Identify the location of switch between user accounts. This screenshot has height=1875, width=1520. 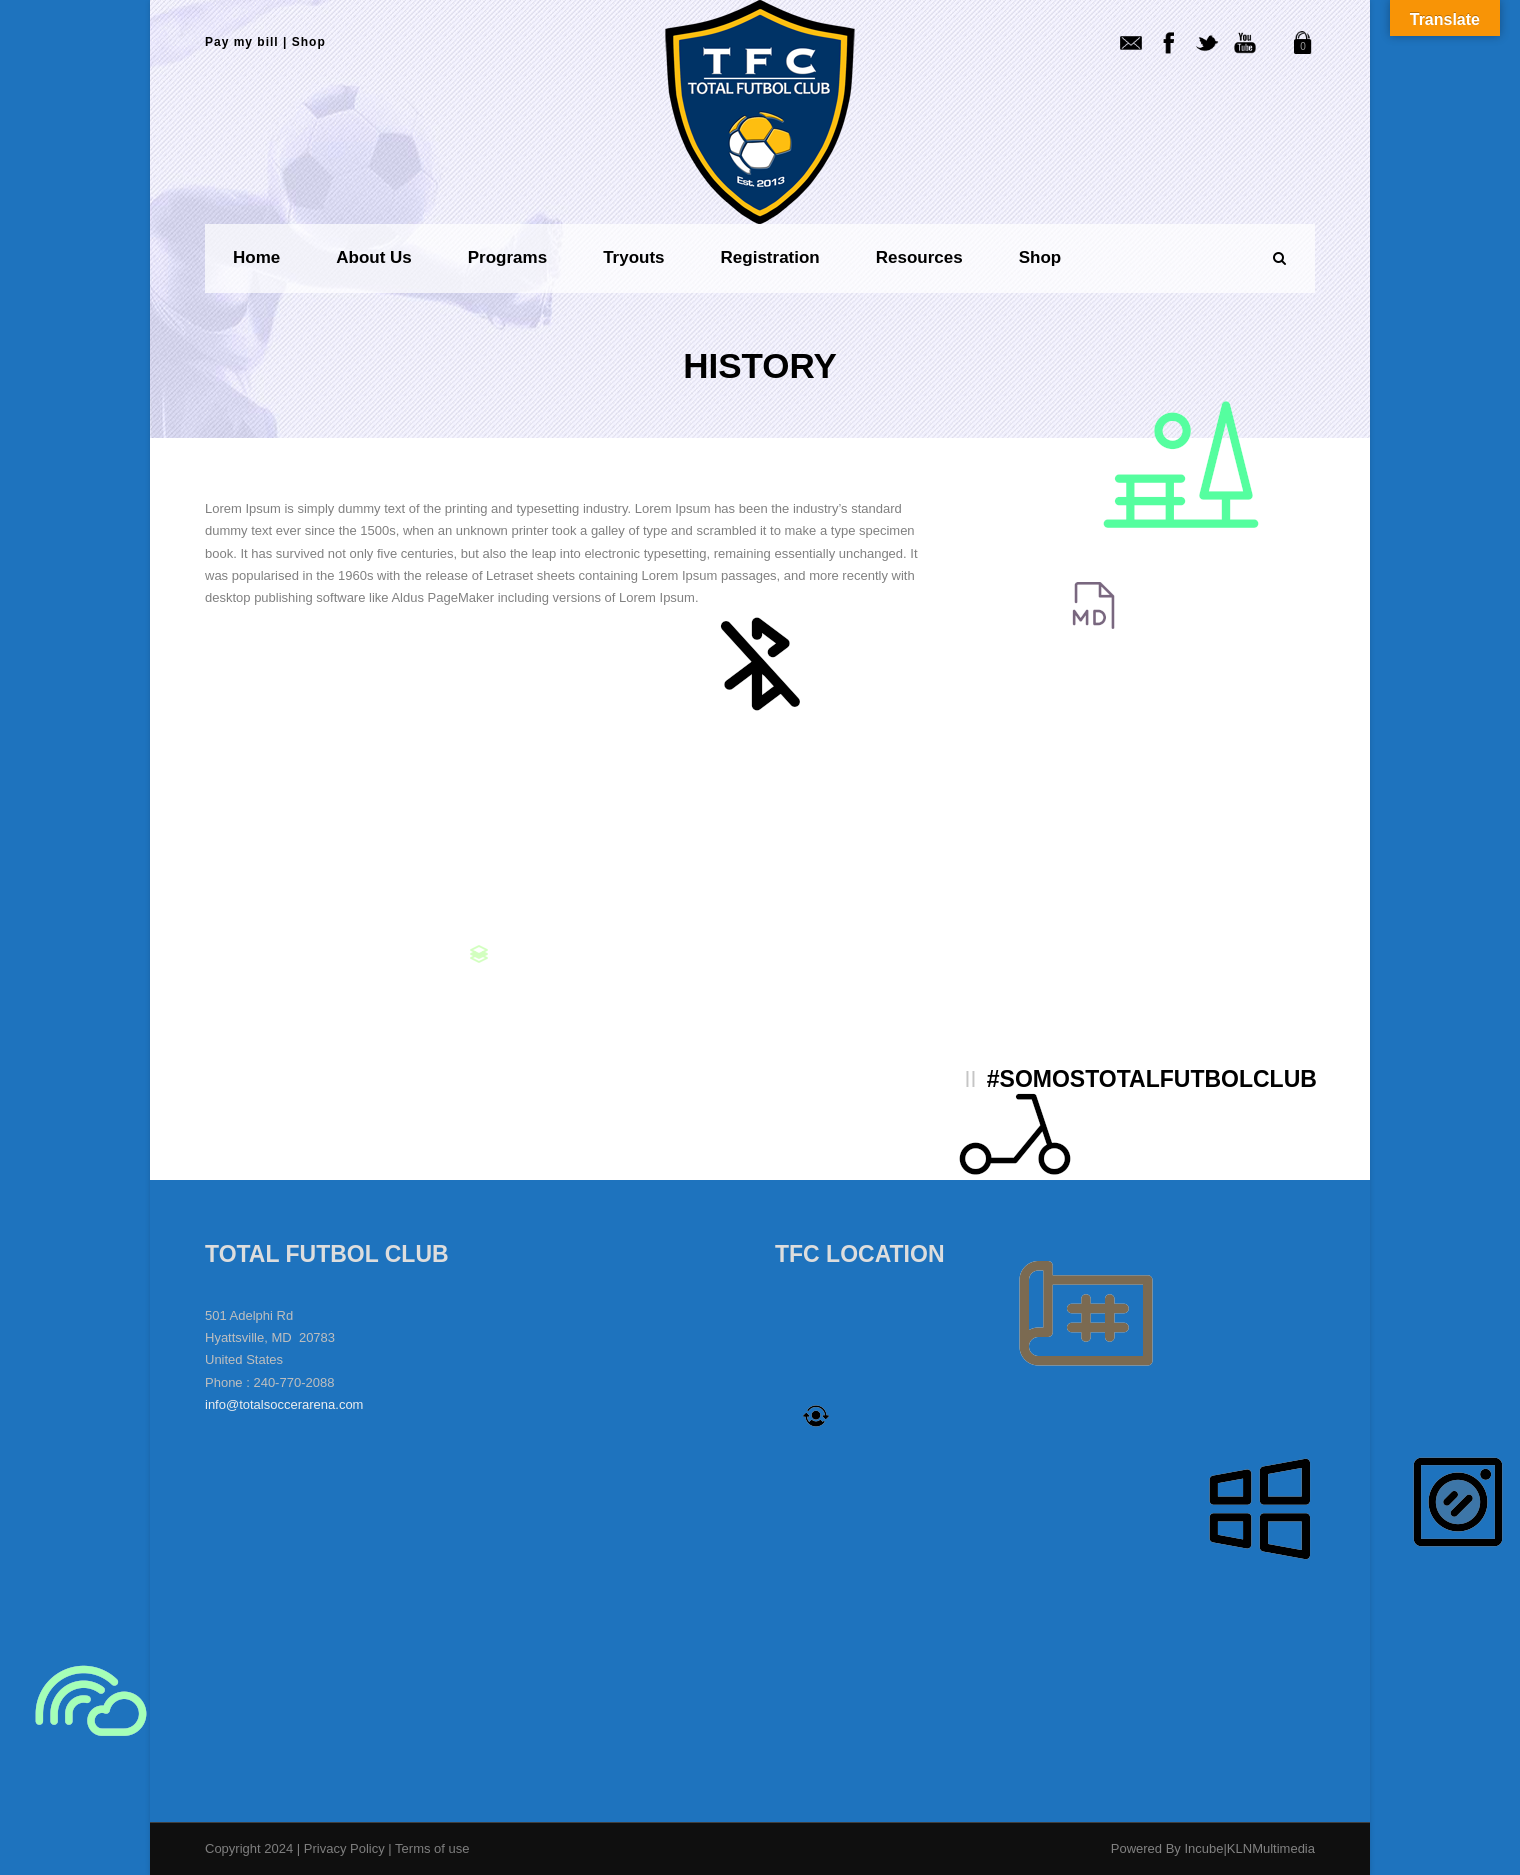
(816, 1416).